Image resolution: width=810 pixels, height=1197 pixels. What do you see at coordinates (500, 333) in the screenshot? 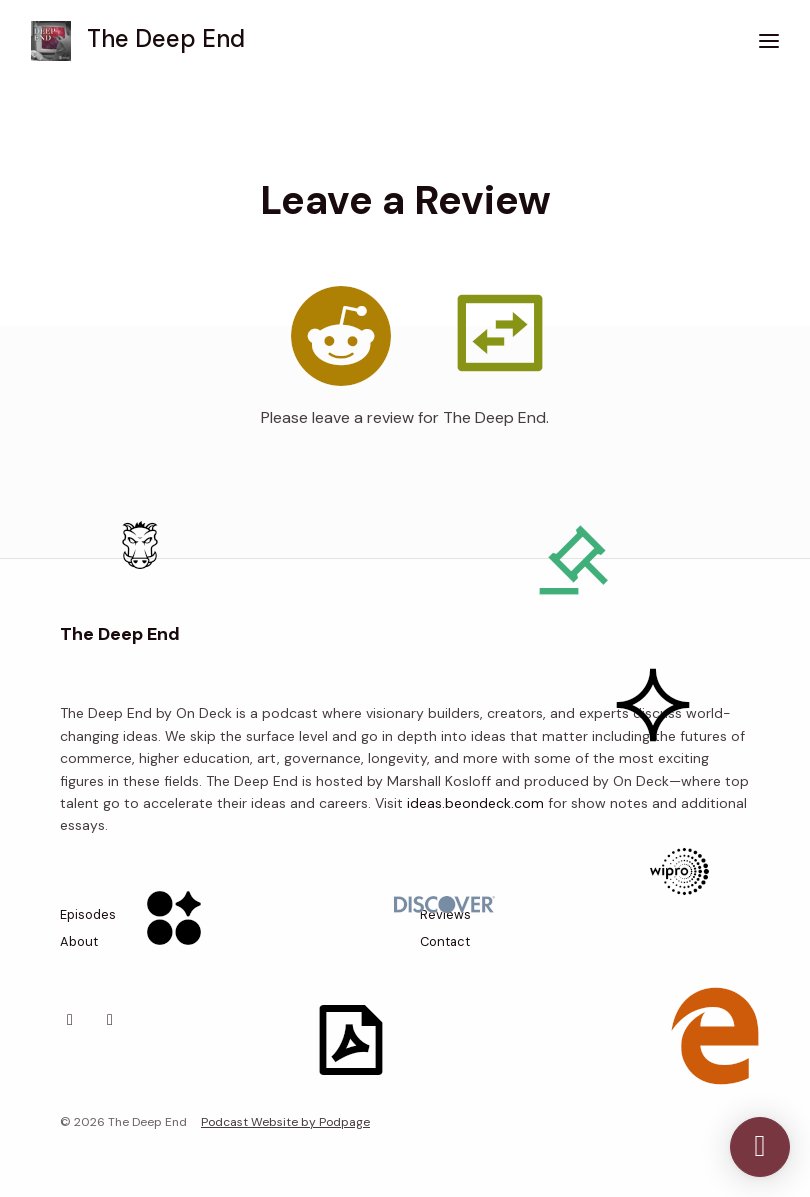
I see `swap or exchange items` at bounding box center [500, 333].